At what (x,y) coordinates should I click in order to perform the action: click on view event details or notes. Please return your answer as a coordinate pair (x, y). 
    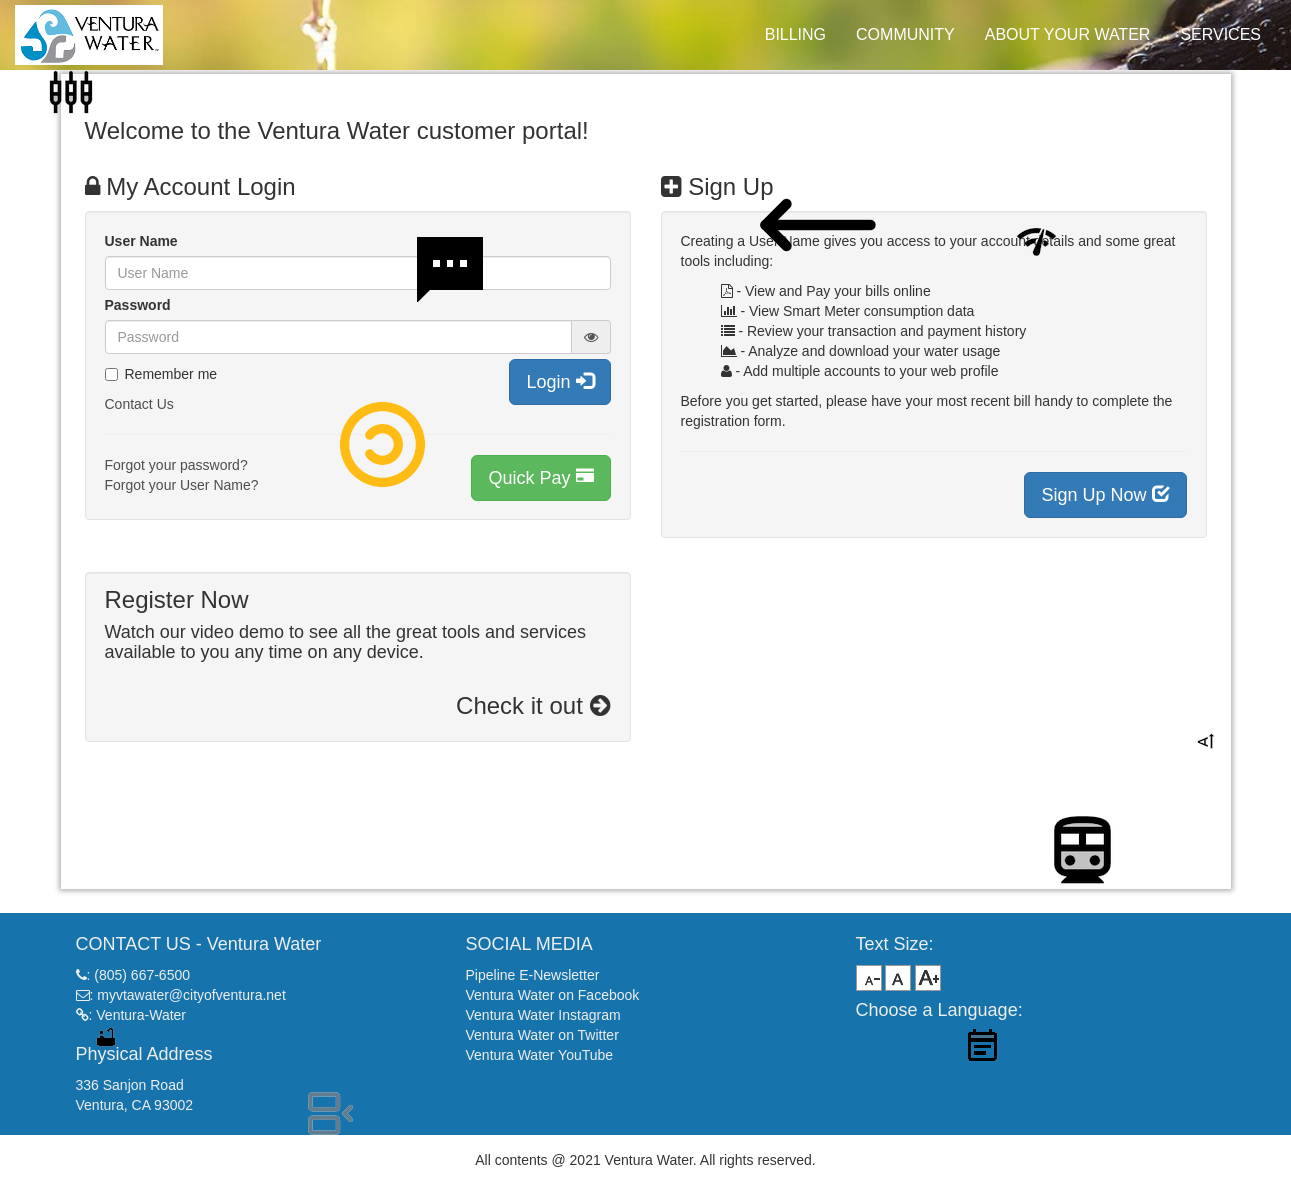
    Looking at the image, I should click on (982, 1046).